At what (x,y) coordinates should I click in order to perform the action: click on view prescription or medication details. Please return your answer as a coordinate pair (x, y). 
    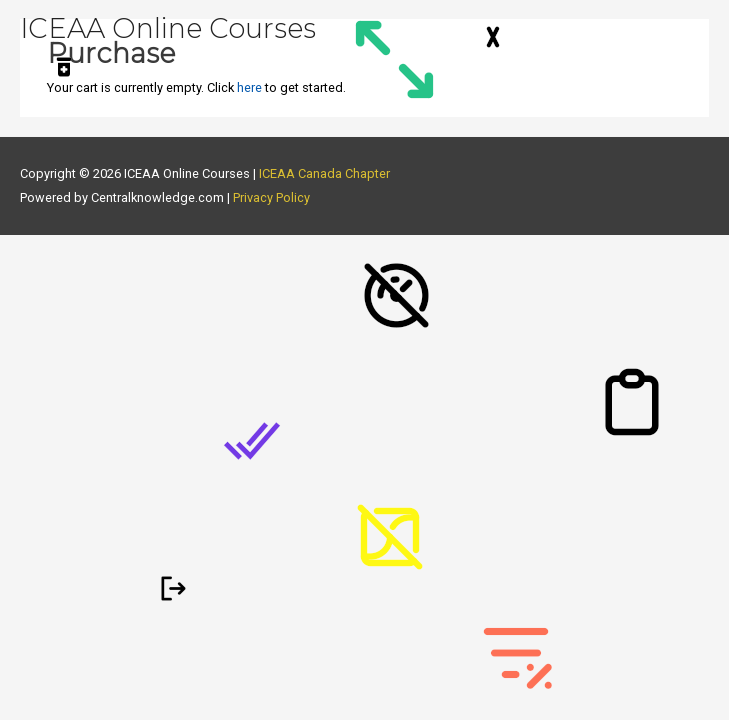
    Looking at the image, I should click on (64, 67).